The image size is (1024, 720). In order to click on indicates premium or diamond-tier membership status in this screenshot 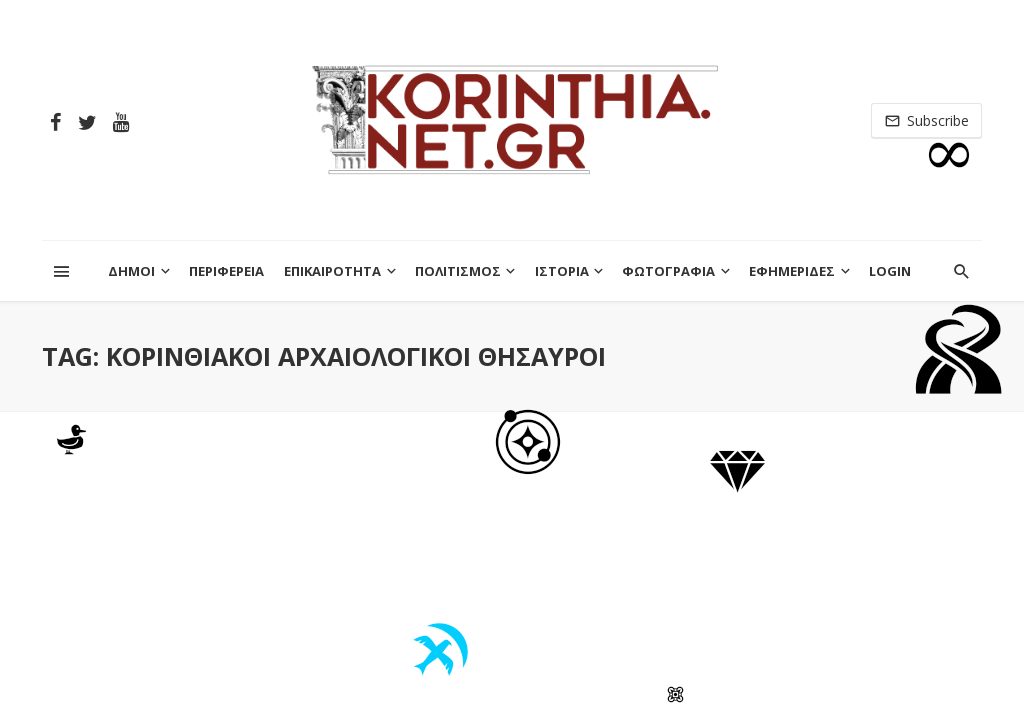, I will do `click(737, 469)`.